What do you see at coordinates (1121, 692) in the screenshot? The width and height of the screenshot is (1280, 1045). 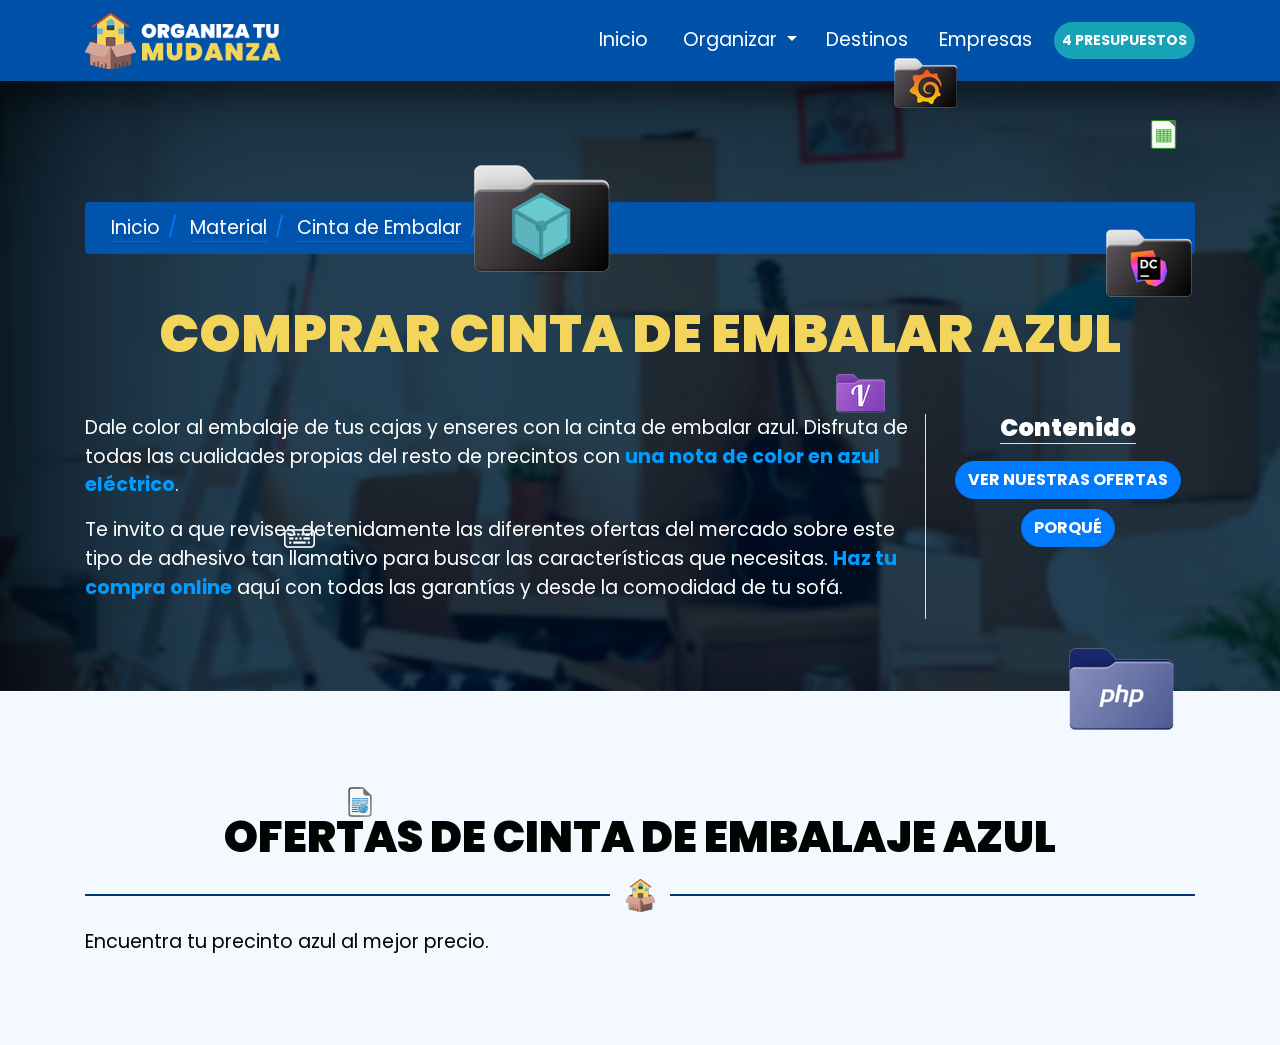 I see `open folder containing php files` at bounding box center [1121, 692].